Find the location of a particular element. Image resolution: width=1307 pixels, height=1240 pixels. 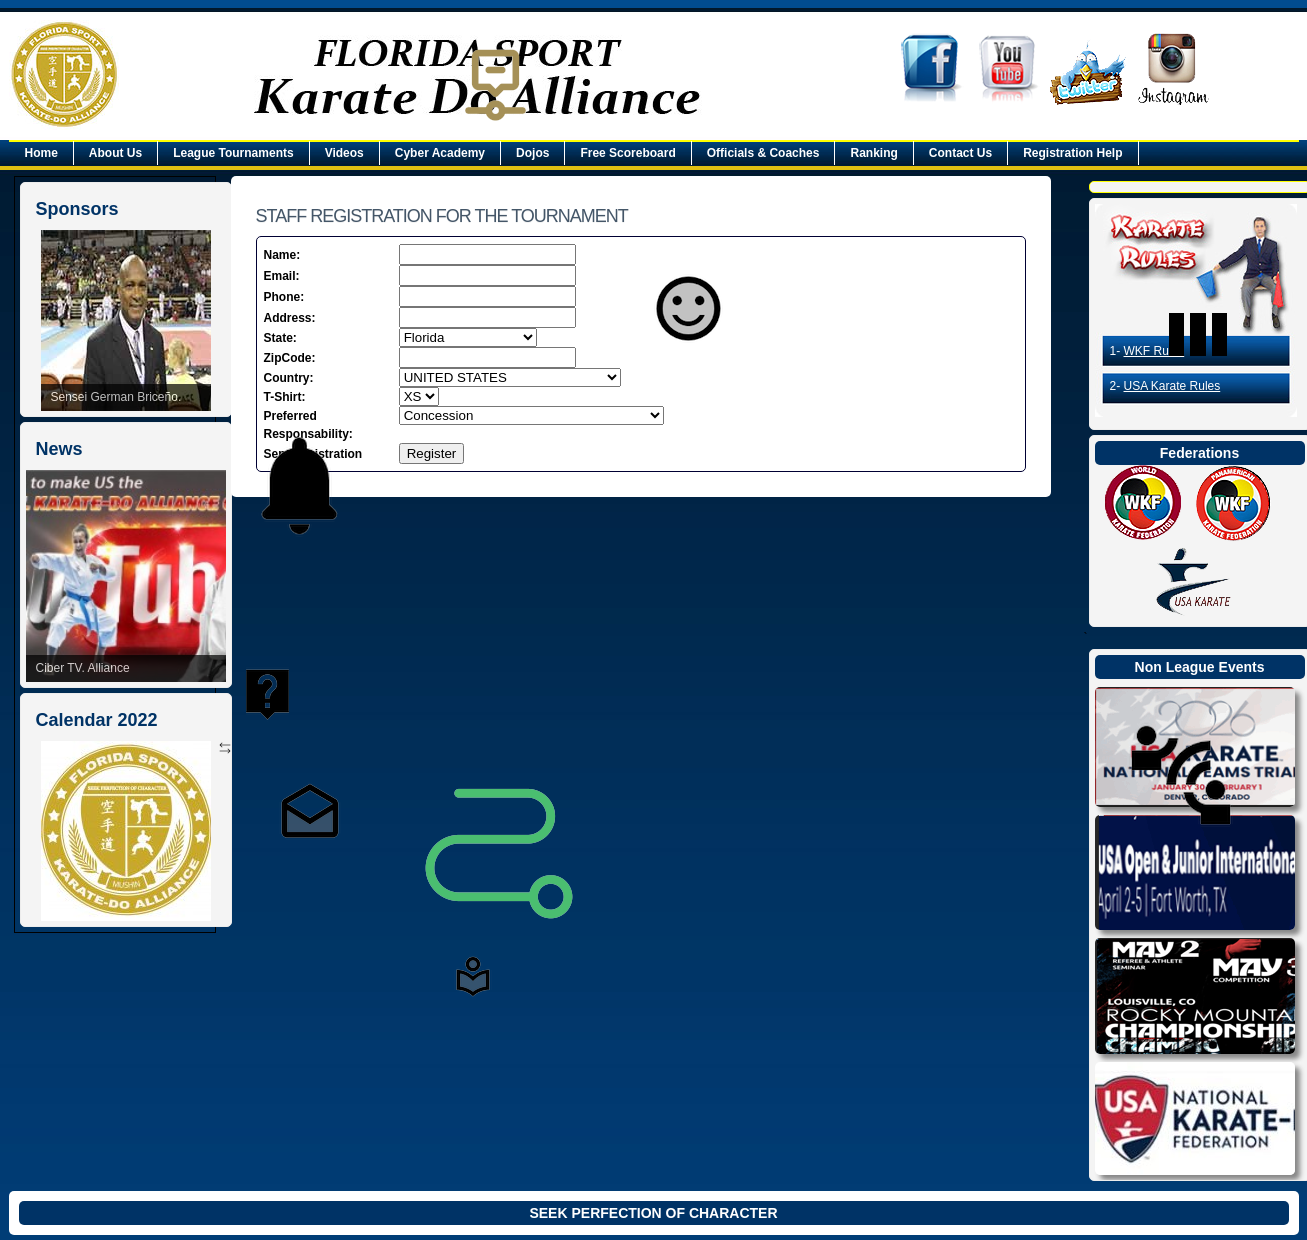

view drafts or unsent messages is located at coordinates (310, 815).